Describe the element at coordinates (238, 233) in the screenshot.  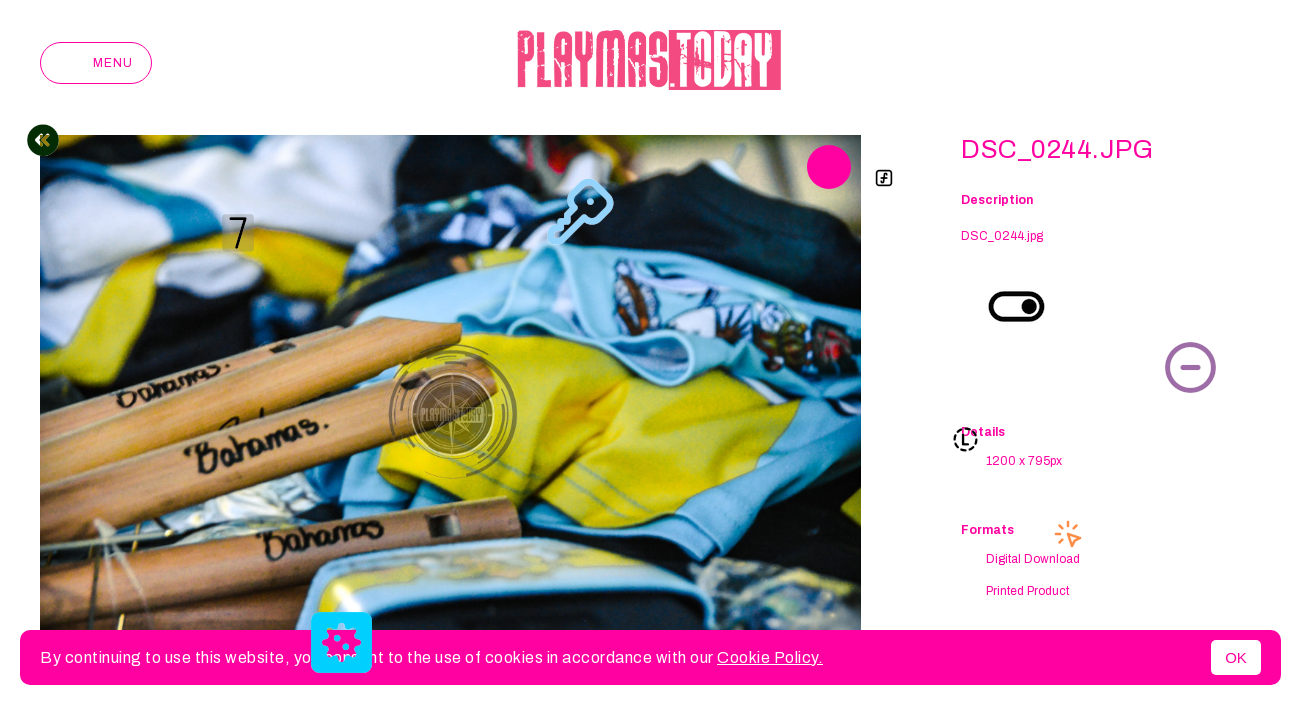
I see `indicates item number seven in a list or sequence` at that location.